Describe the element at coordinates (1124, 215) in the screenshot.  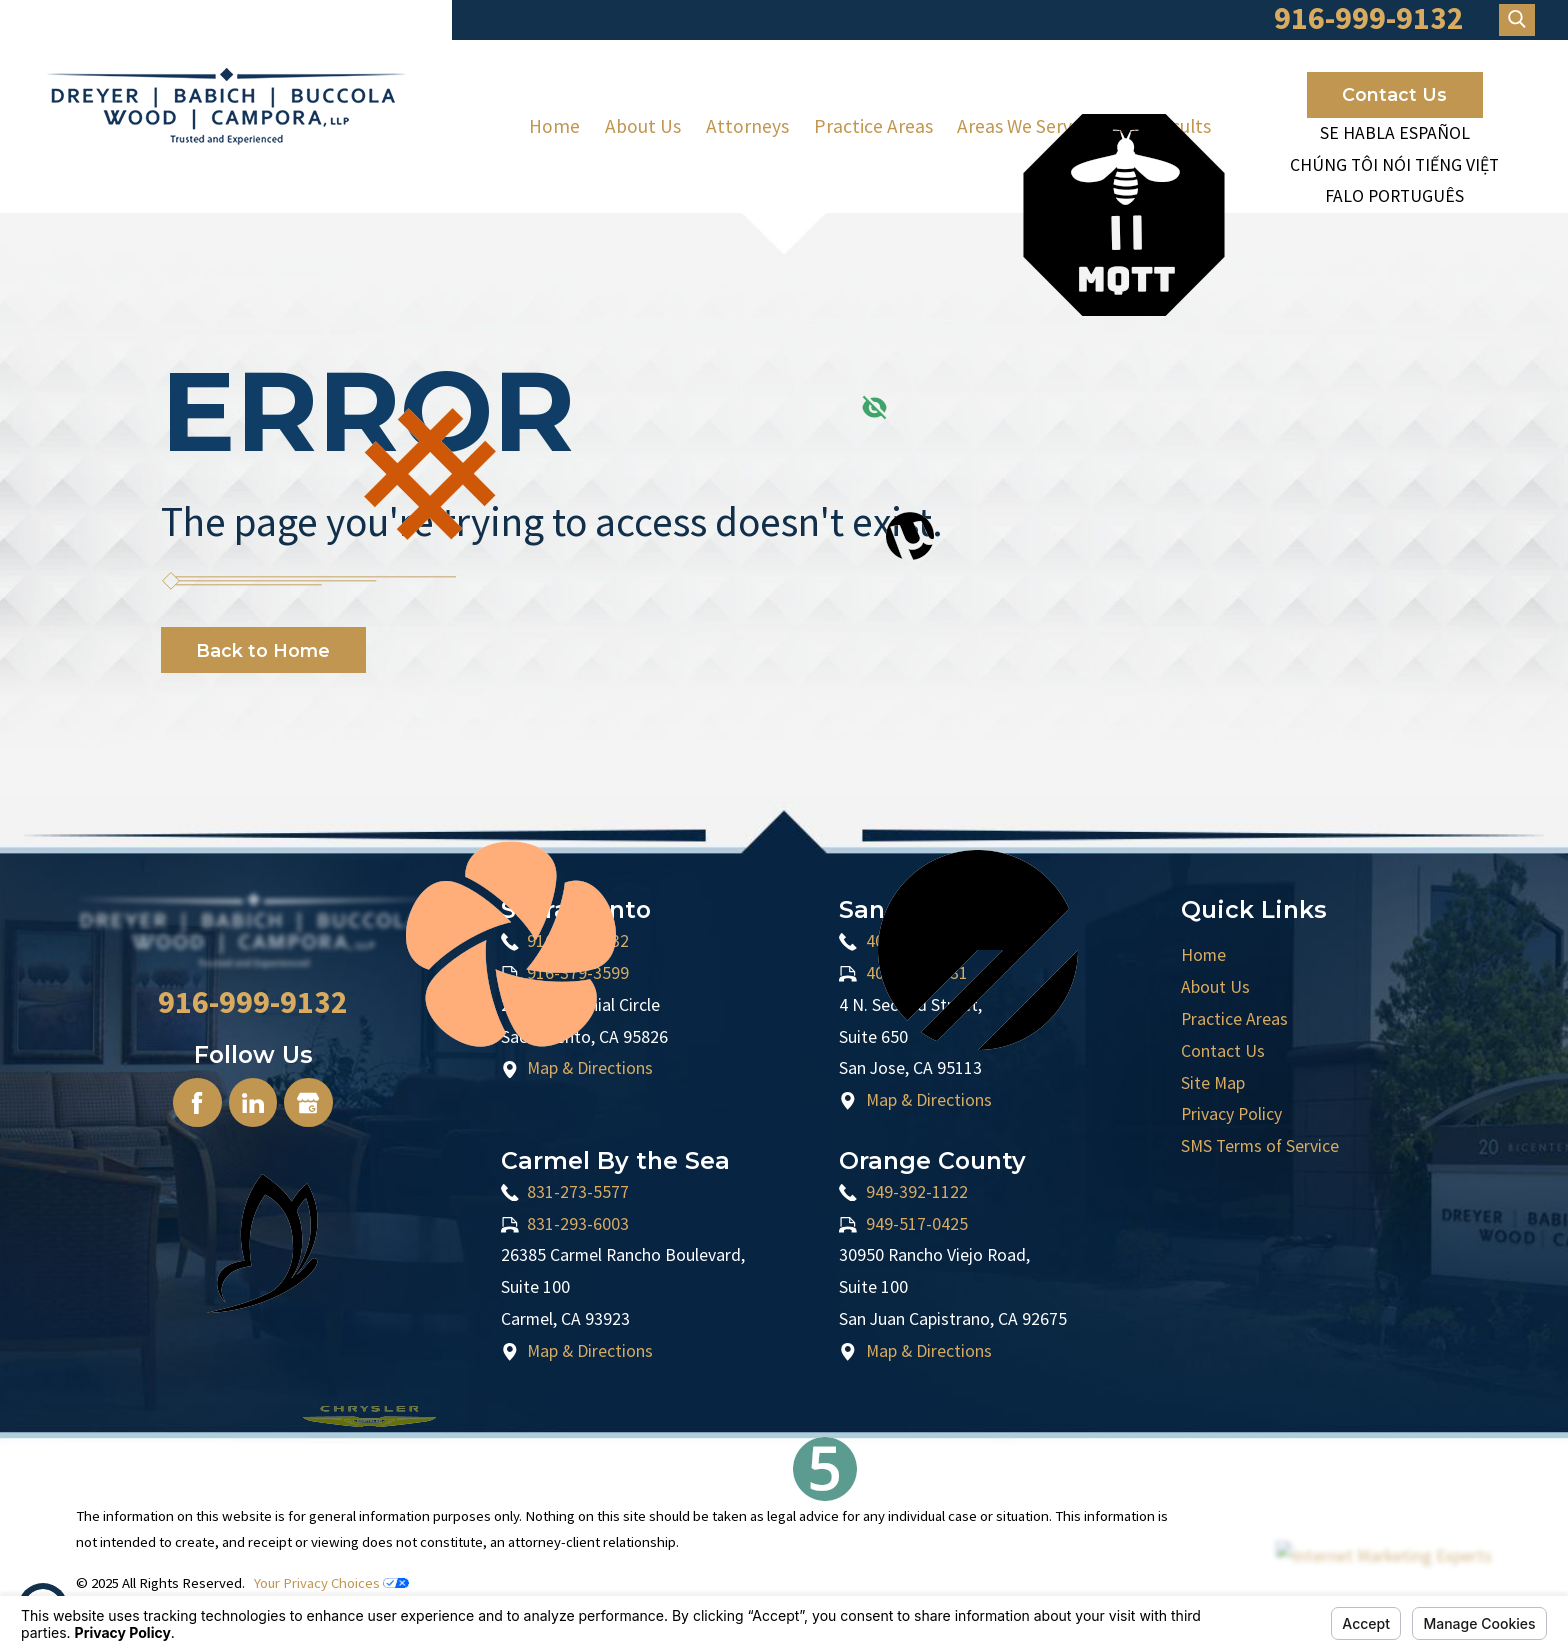
I see `open zigbee2mqtt smart home integration settings` at that location.